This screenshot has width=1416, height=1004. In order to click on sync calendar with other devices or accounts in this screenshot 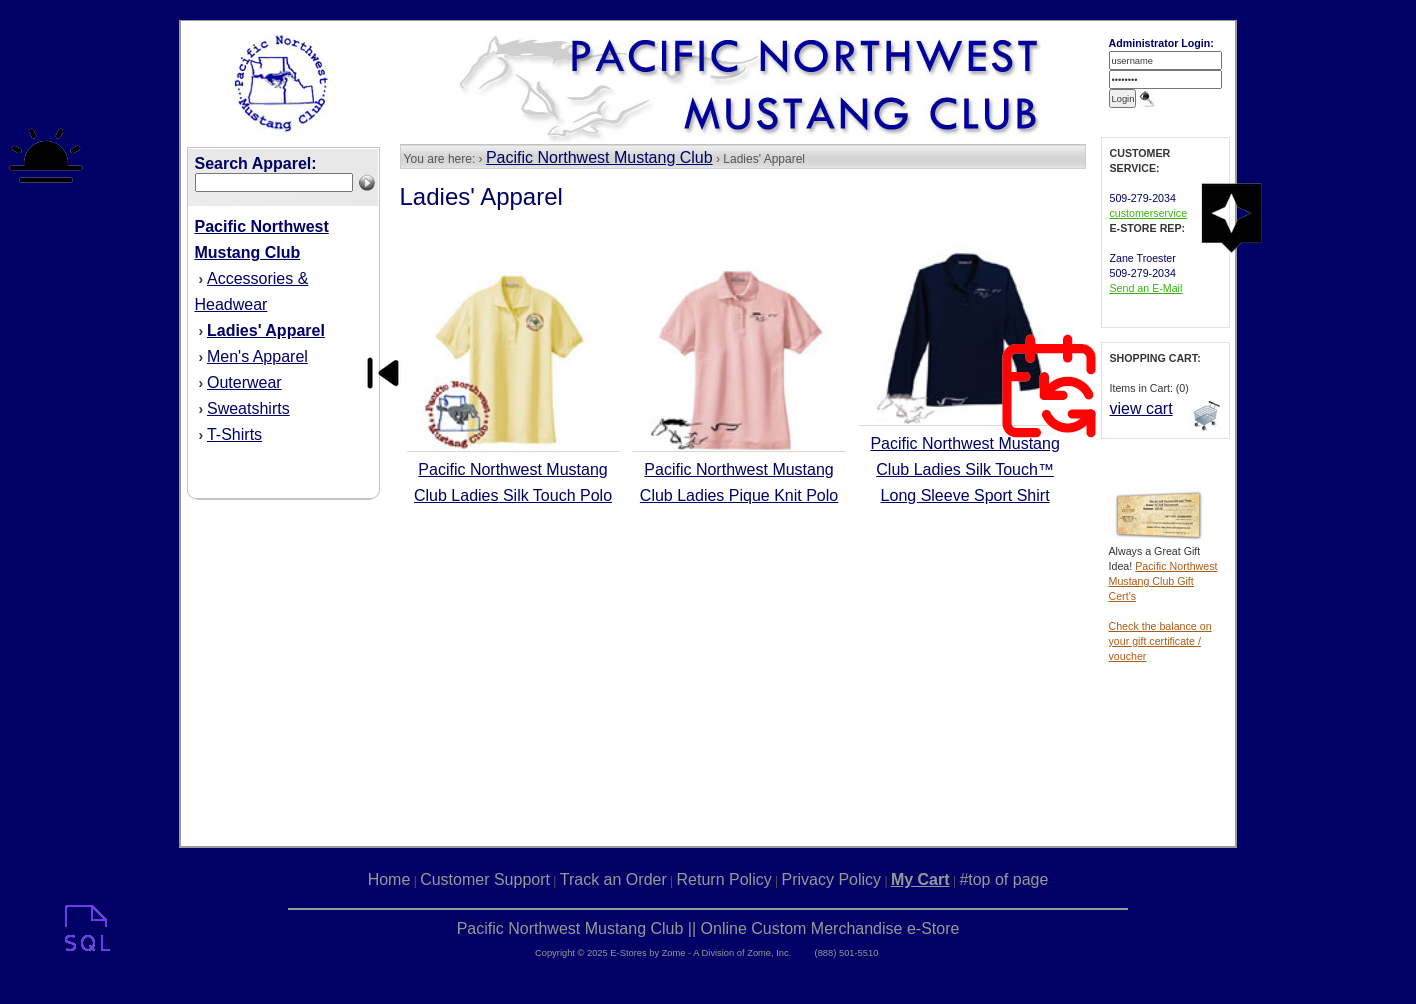, I will do `click(1049, 386)`.